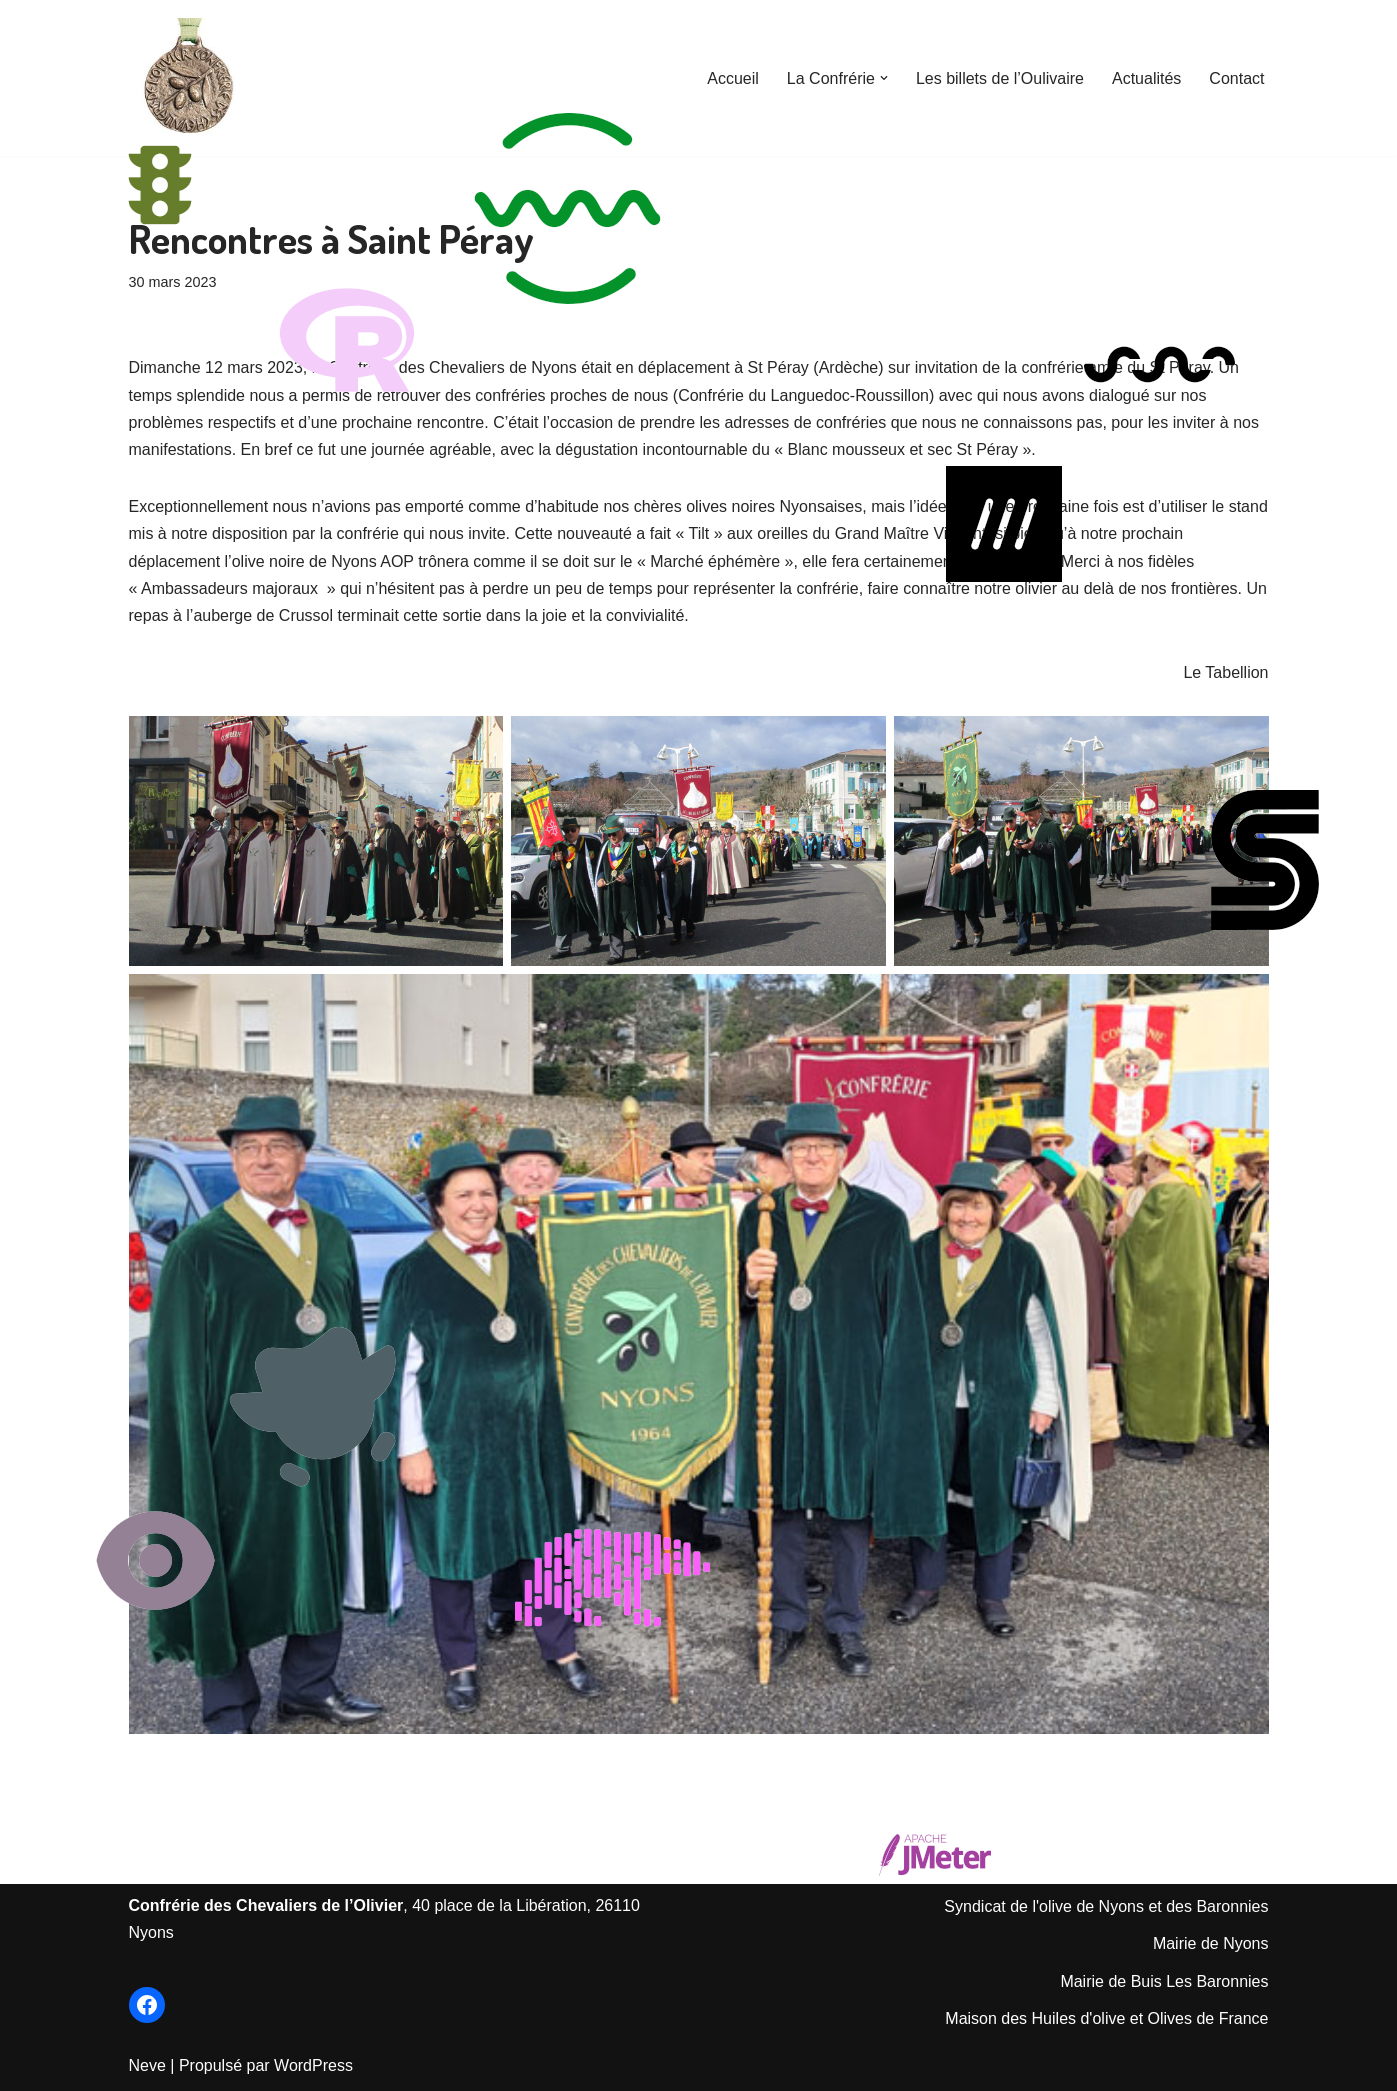 This screenshot has height=2091, width=1397. I want to click on R programming language logo, so click(347, 340).